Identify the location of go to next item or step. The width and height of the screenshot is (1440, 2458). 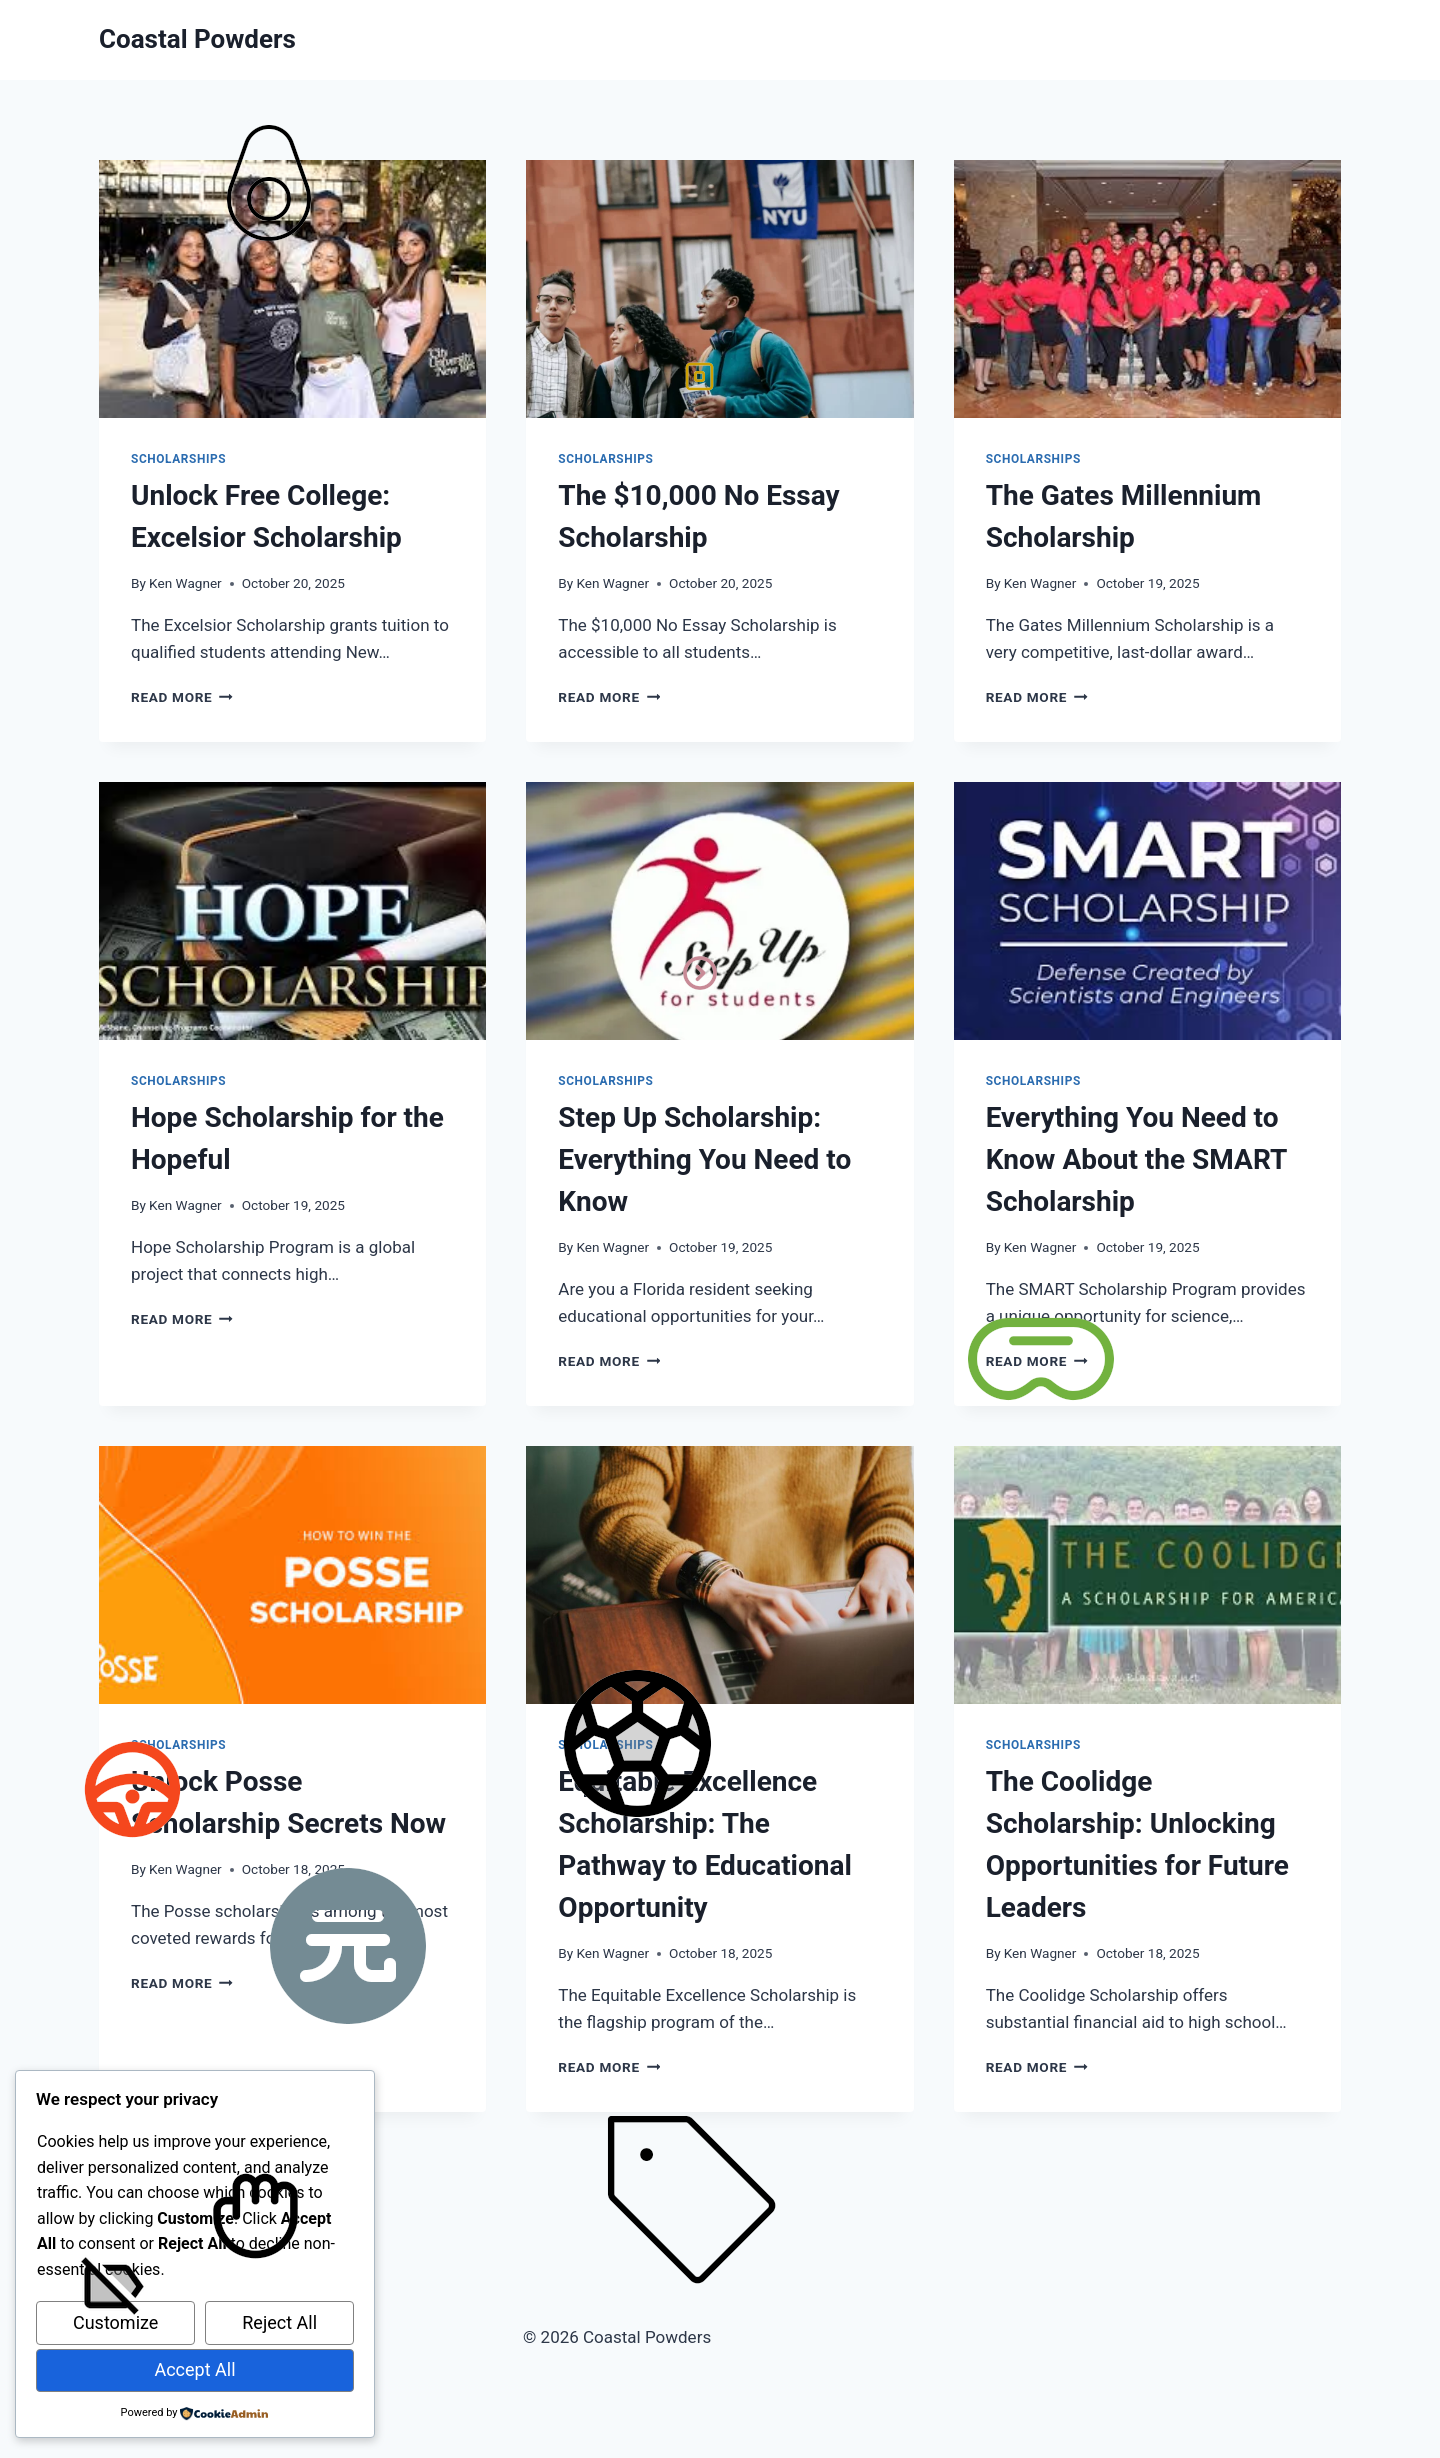
(700, 973).